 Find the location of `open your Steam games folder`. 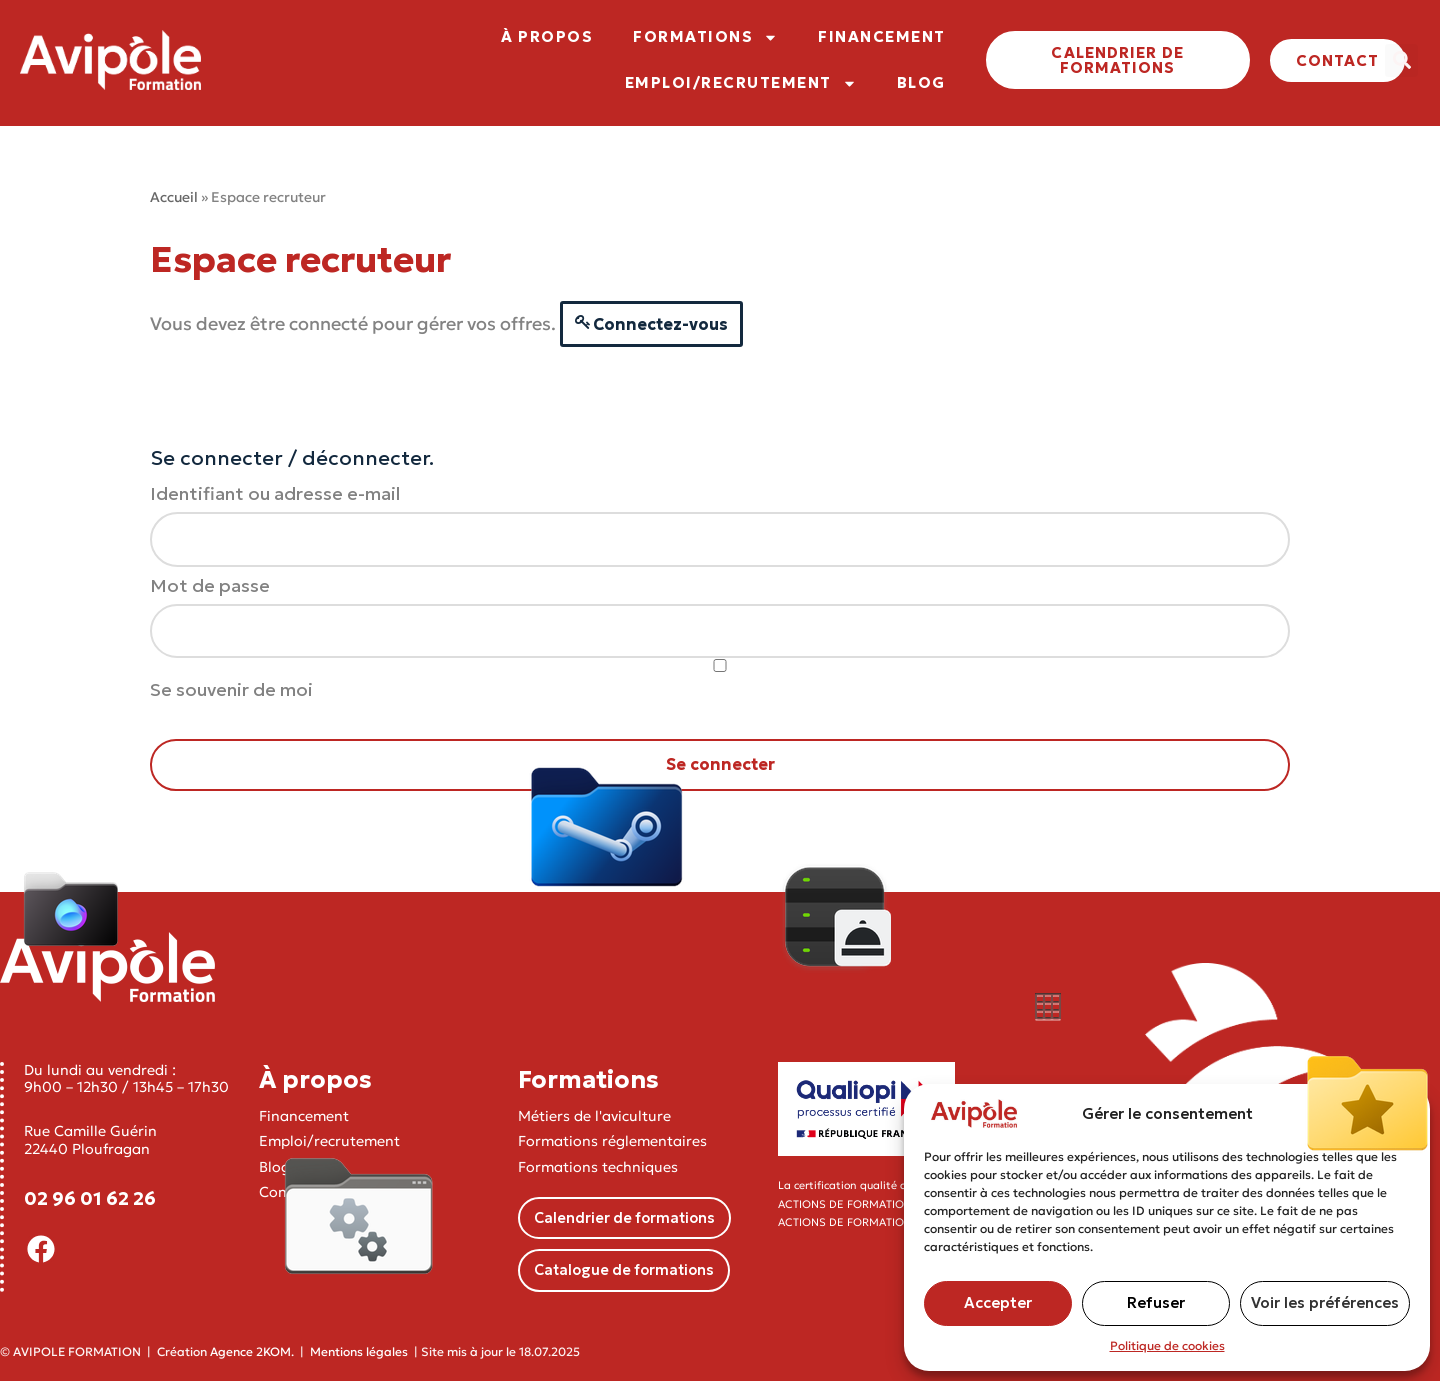

open your Steam games folder is located at coordinates (606, 831).